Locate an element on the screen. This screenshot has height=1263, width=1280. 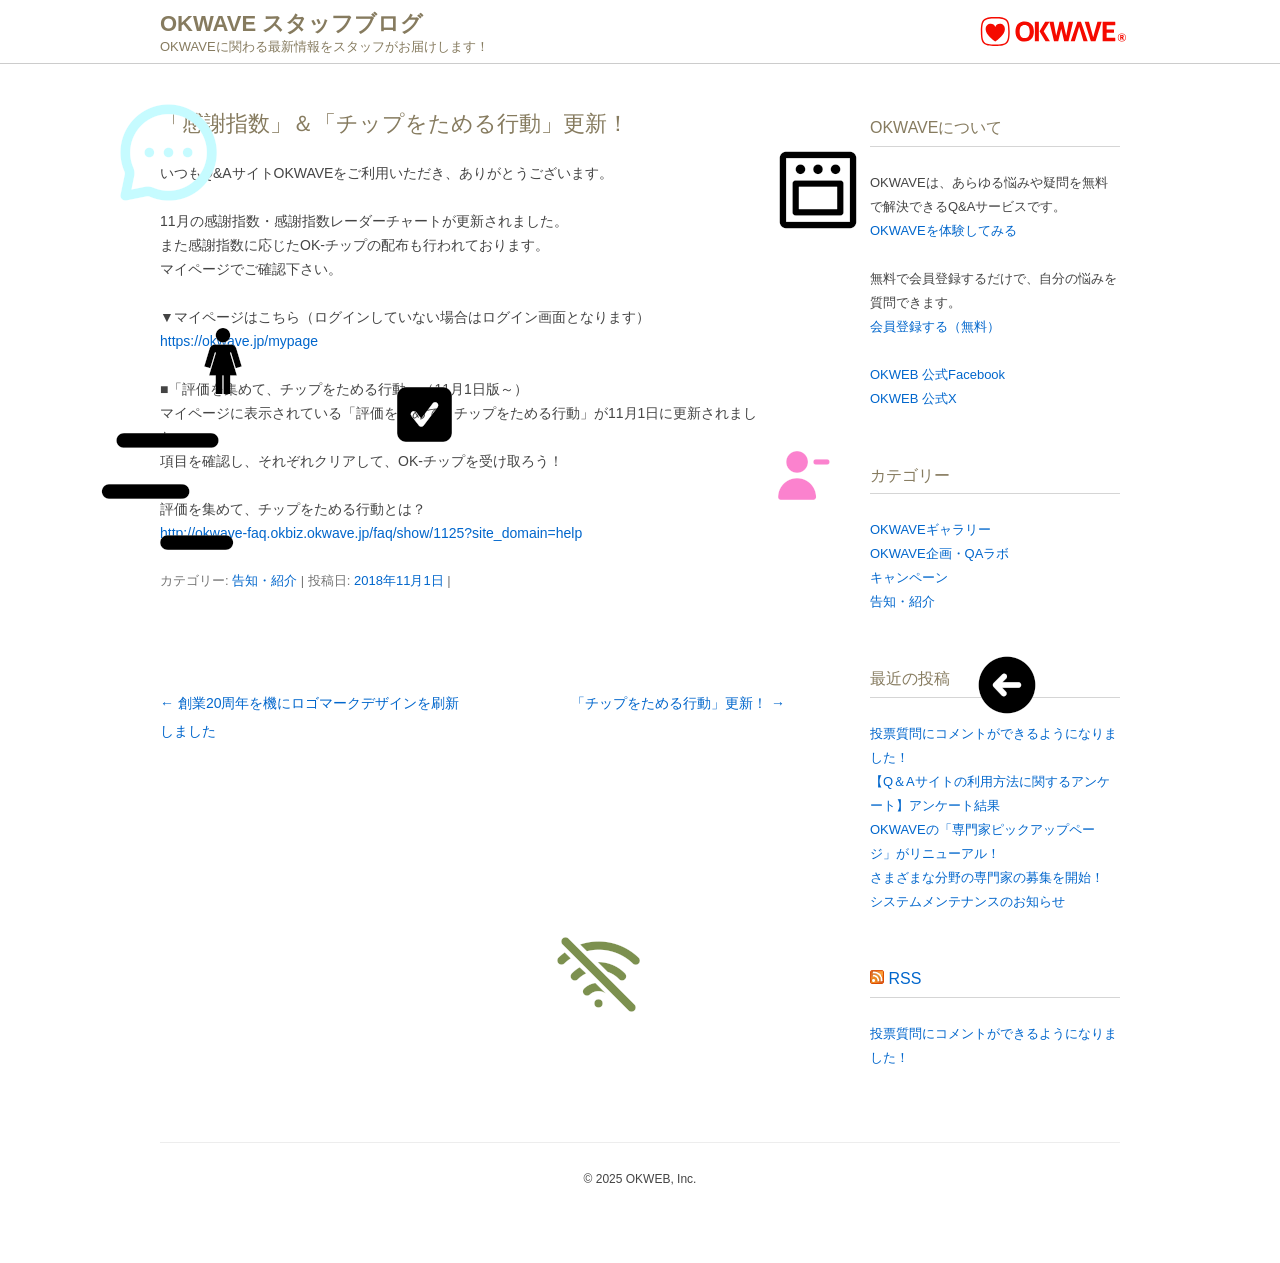
view gantt chart or project timeline is located at coordinates (167, 491).